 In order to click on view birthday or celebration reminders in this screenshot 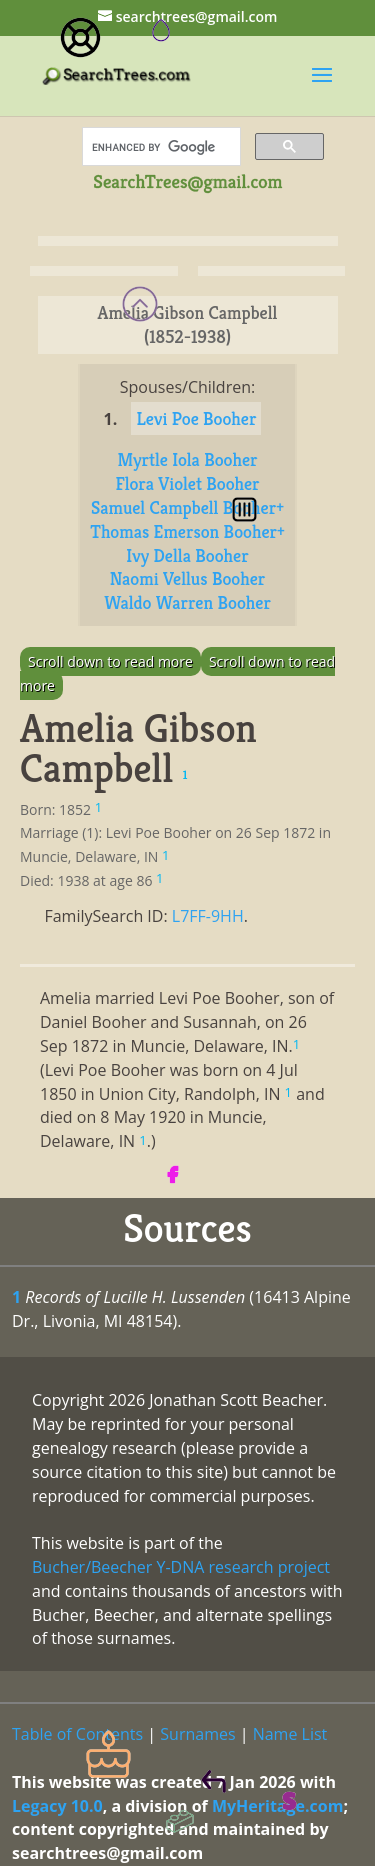, I will do `click(108, 1757)`.